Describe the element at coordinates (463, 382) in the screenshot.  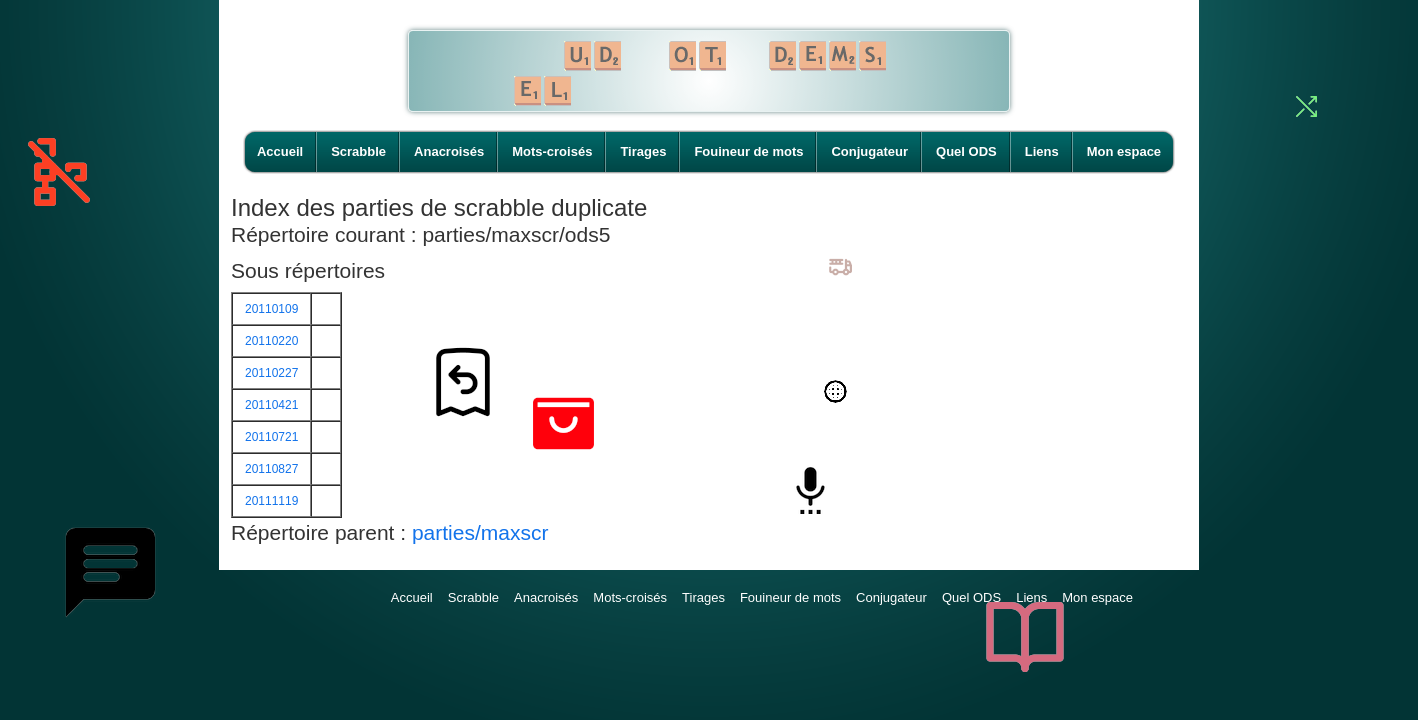
I see `request a refund for a purchase` at that location.